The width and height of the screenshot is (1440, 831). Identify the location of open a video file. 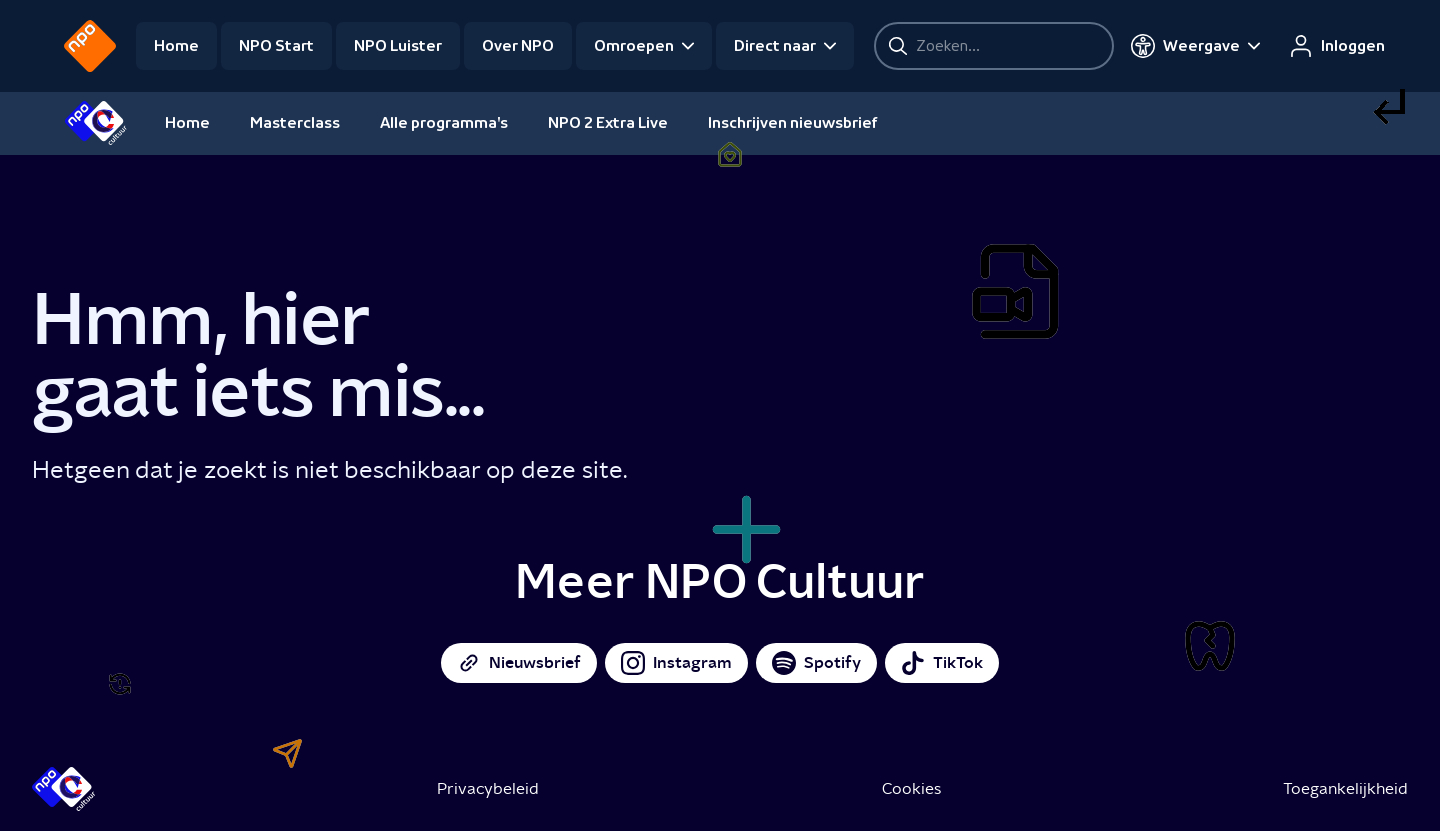
(1019, 291).